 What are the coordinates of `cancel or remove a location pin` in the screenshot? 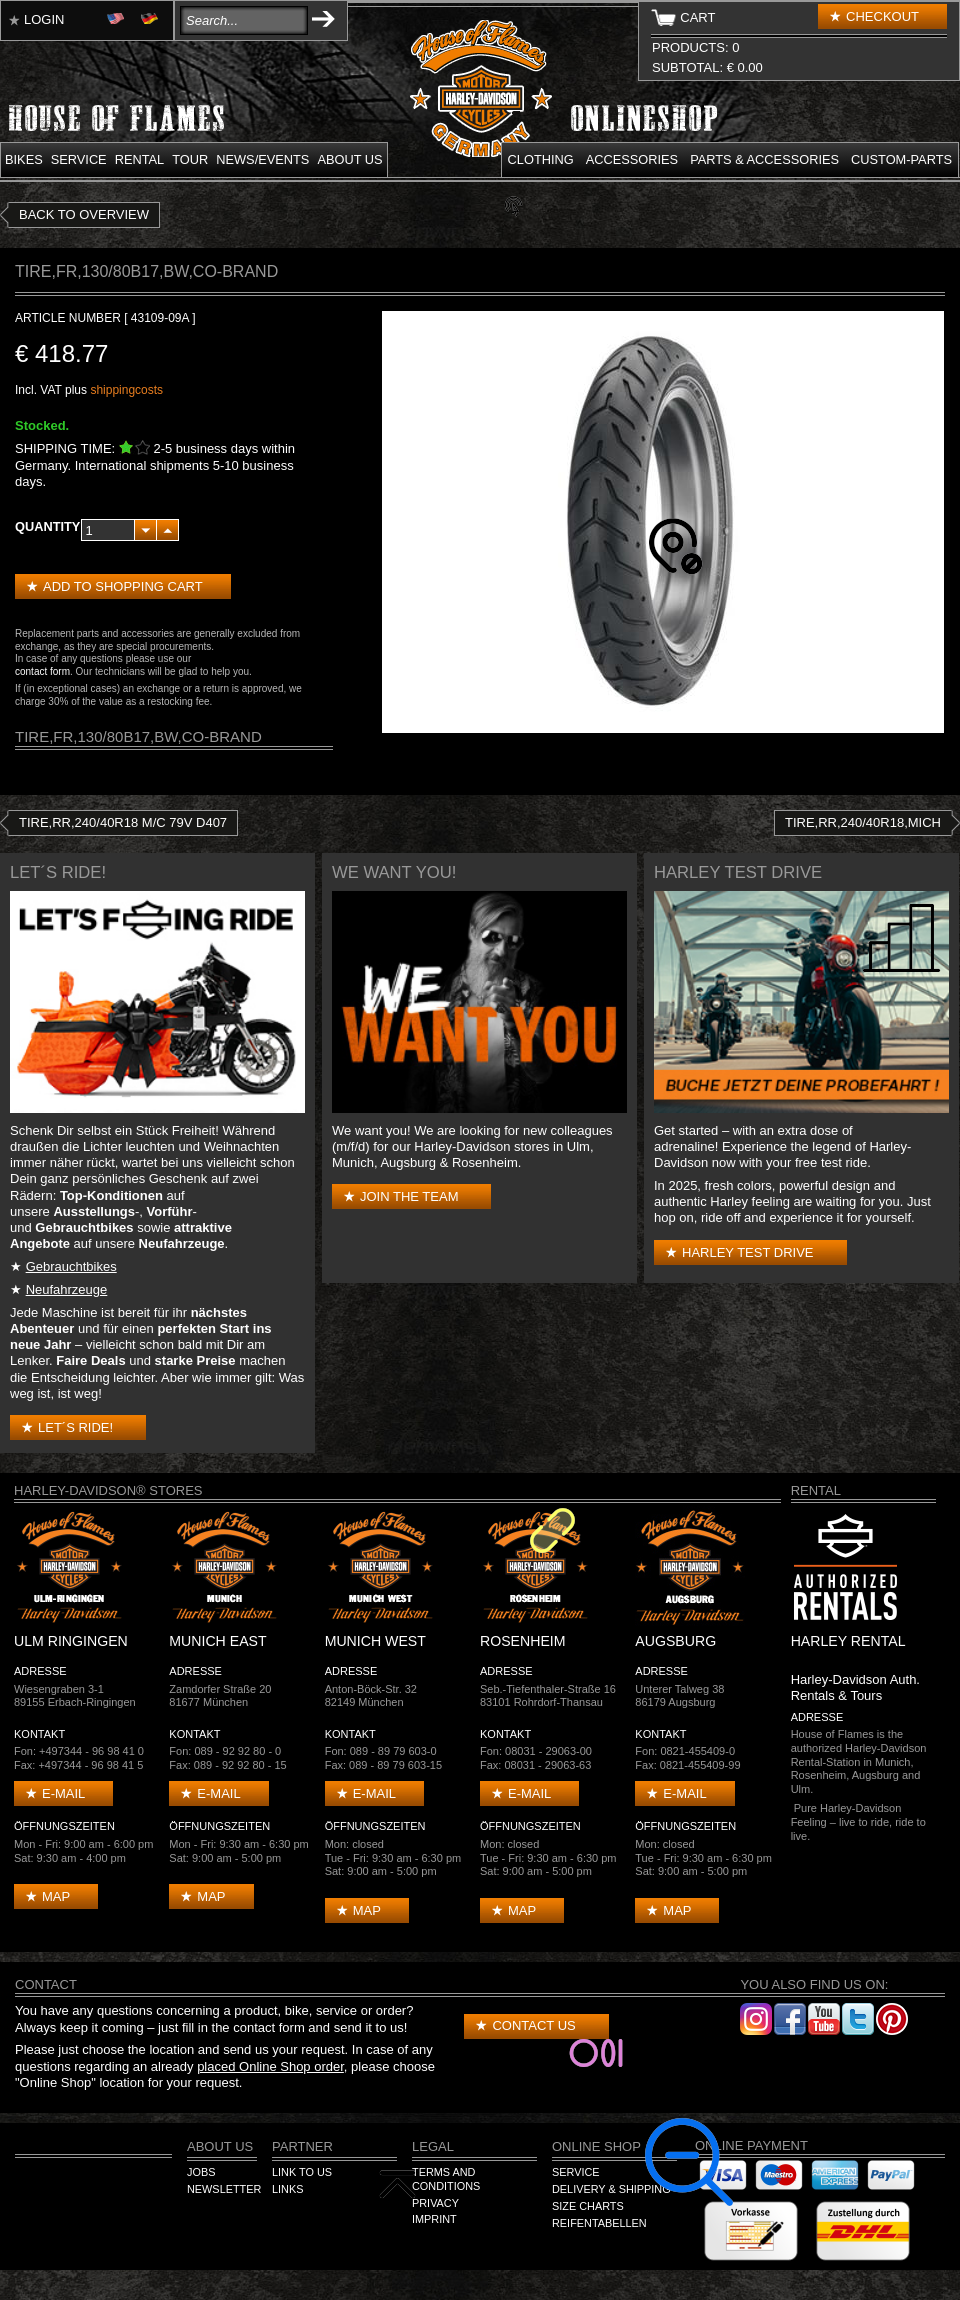 It's located at (673, 545).